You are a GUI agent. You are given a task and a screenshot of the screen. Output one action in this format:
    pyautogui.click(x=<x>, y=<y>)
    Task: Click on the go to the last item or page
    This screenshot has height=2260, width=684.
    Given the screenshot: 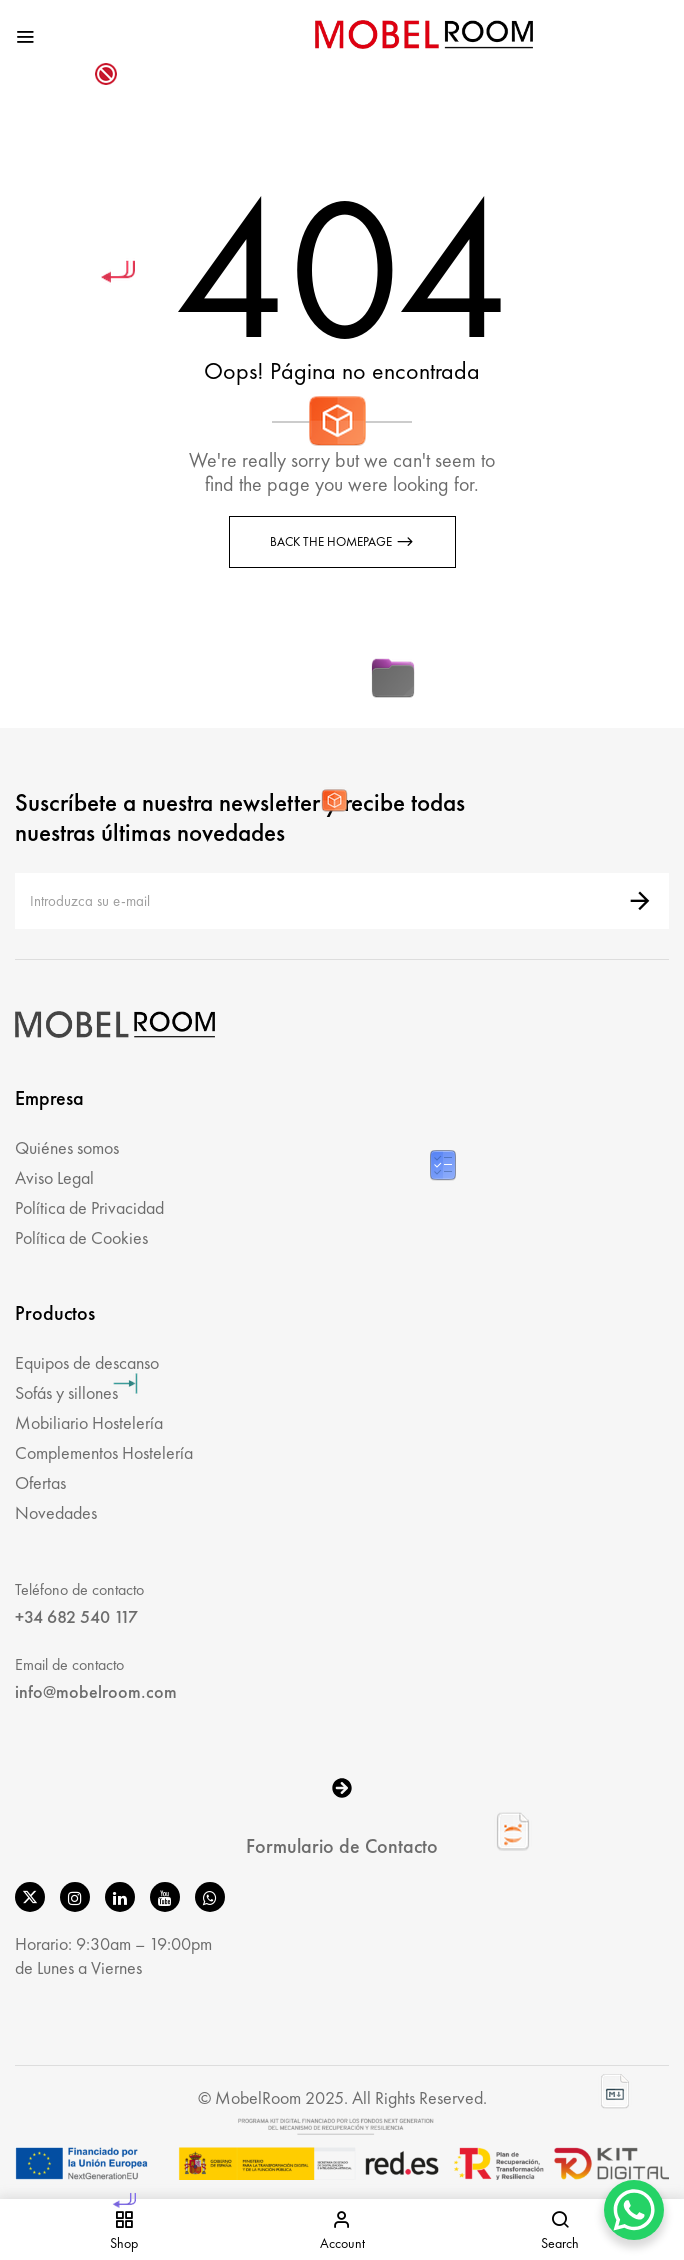 What is the action you would take?
    pyautogui.click(x=125, y=1383)
    